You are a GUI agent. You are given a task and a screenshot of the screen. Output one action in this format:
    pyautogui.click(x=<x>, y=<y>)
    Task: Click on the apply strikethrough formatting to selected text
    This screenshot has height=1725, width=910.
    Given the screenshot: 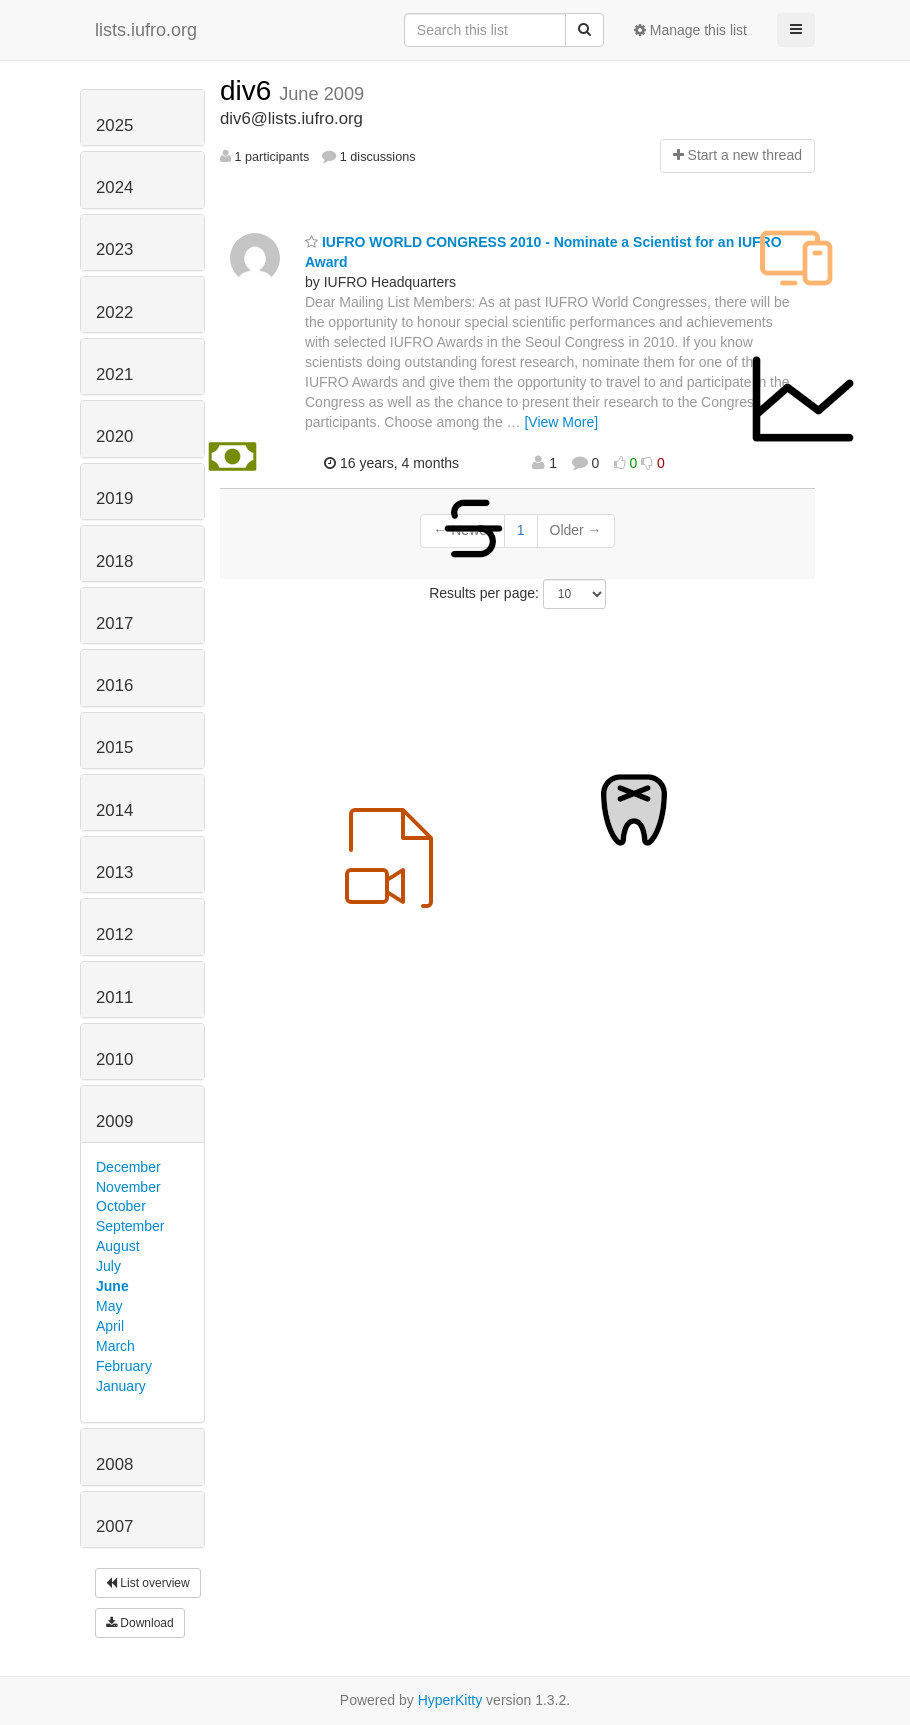 What is the action you would take?
    pyautogui.click(x=473, y=528)
    